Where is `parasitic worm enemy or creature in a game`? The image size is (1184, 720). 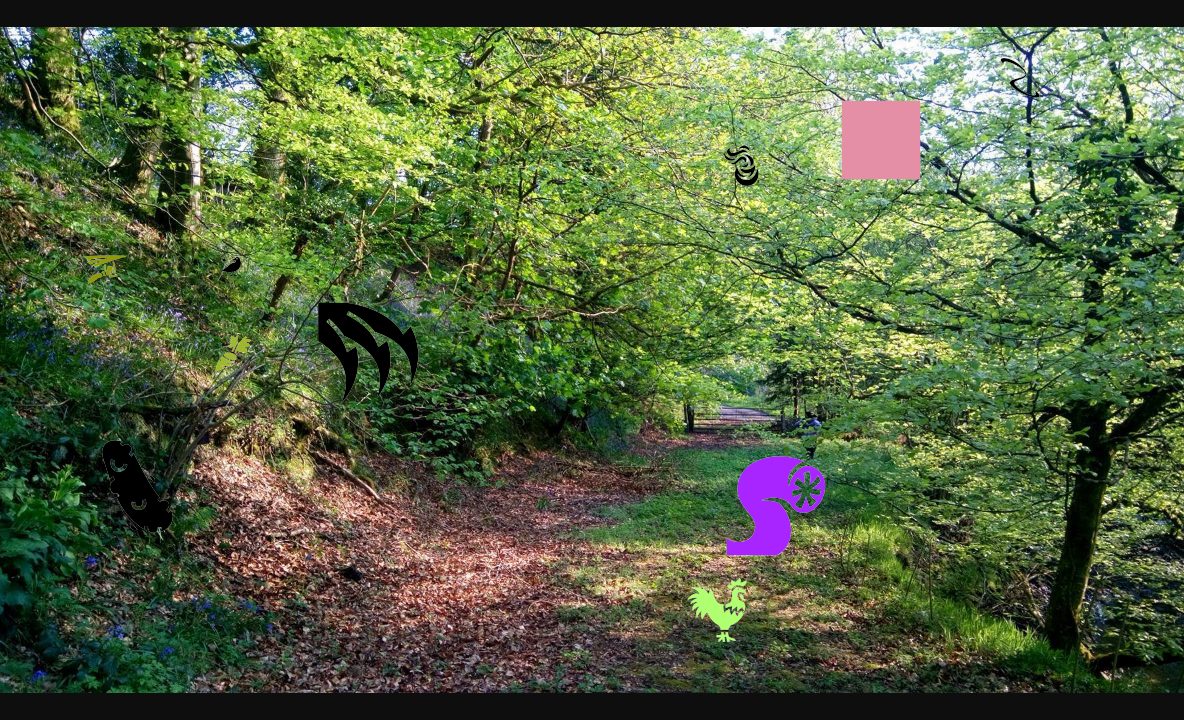
parasitic worm enemy or creature in a game is located at coordinates (776, 506).